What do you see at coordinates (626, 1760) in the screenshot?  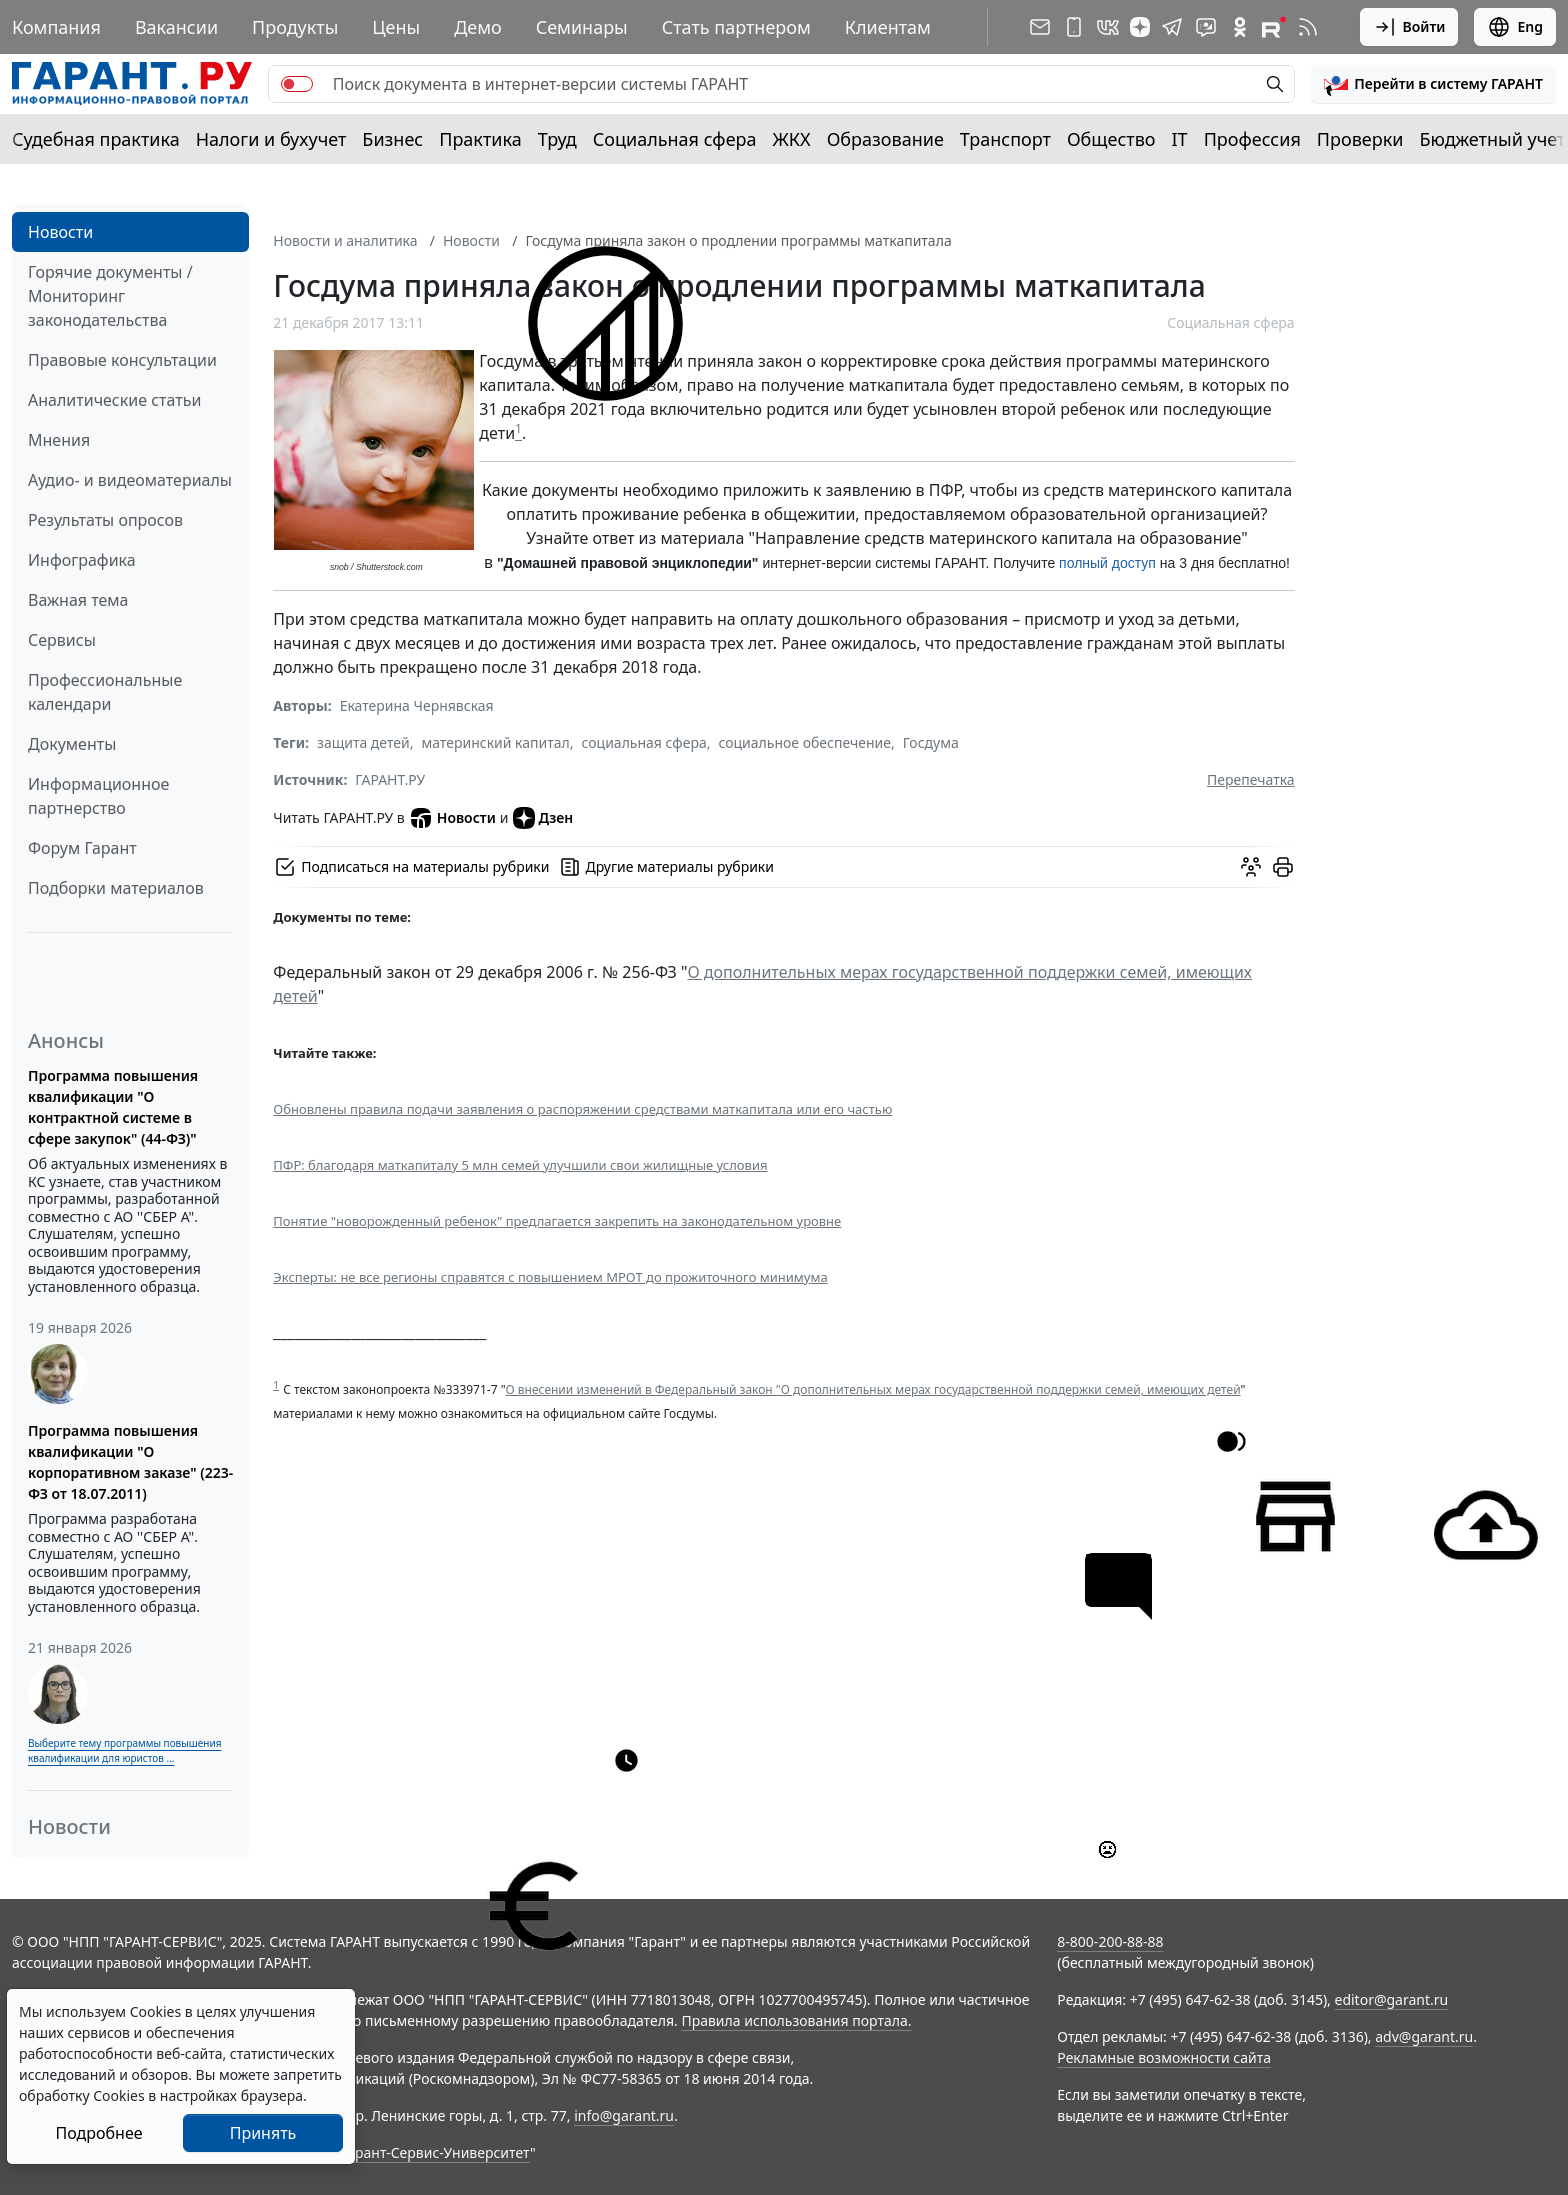 I see `view watch later playlist` at bounding box center [626, 1760].